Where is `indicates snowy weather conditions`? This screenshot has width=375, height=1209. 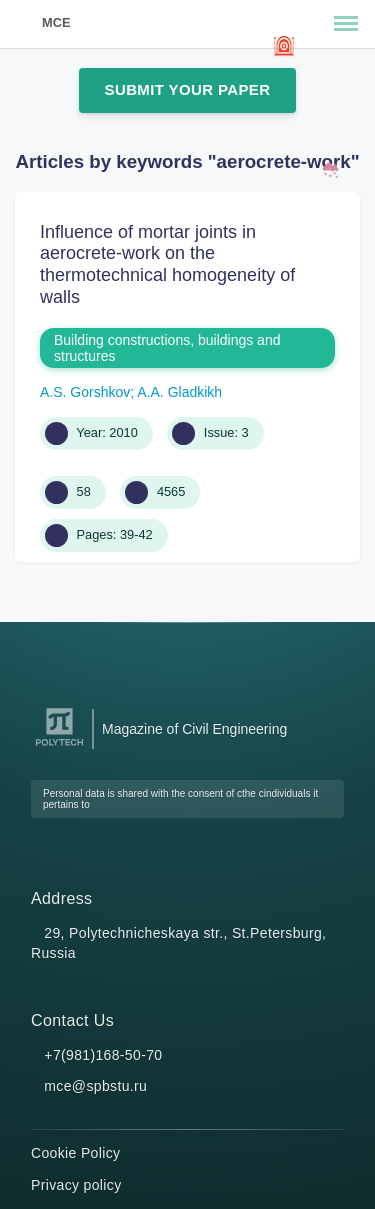
indicates snowy weather conditions is located at coordinates (330, 170).